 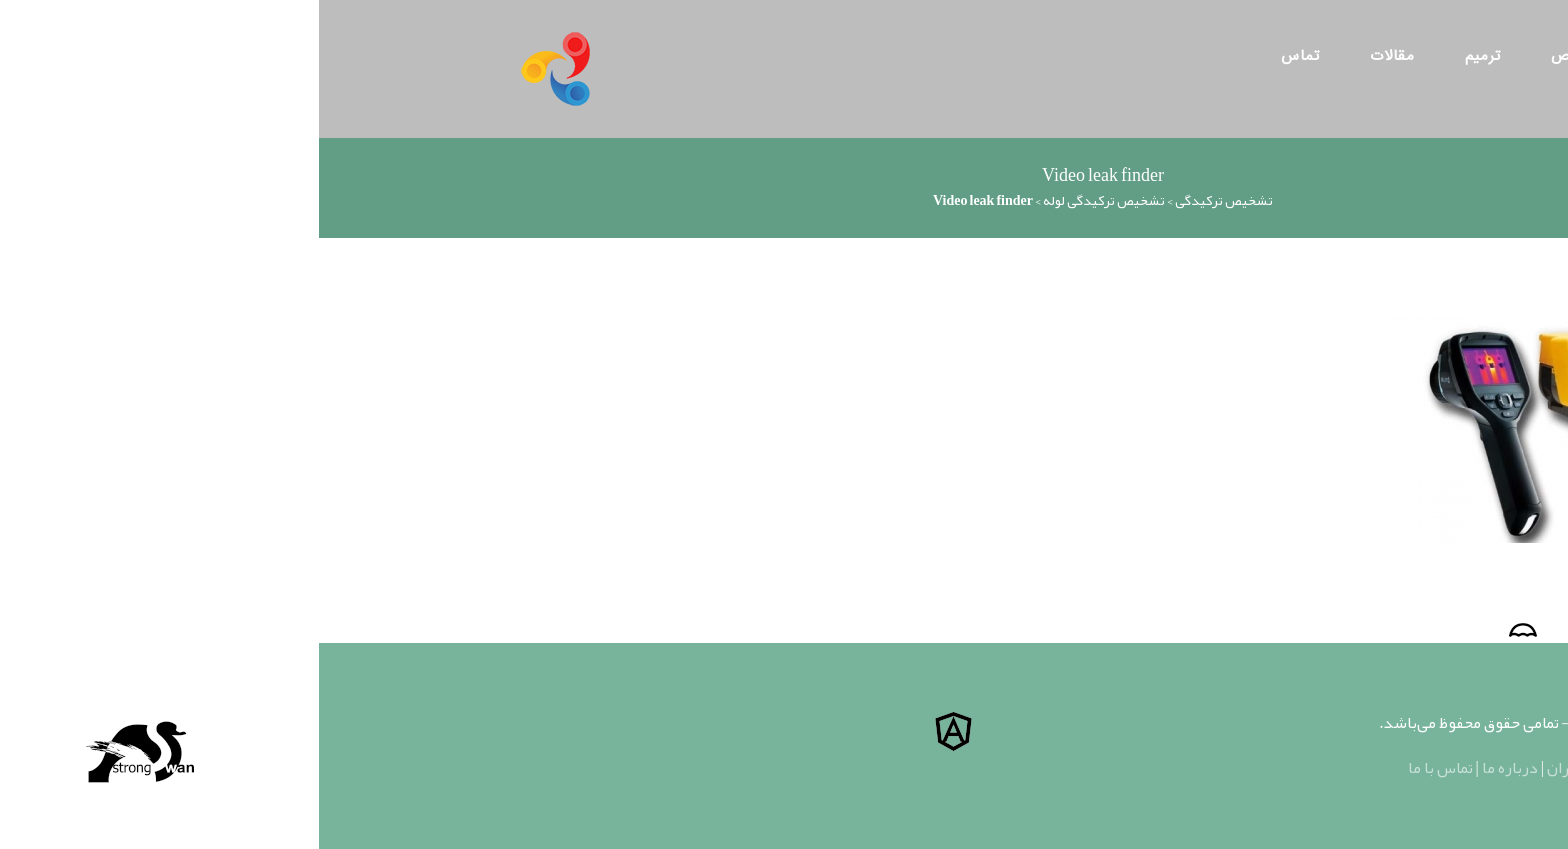 I want to click on open umbrel home server dashboard, so click(x=1523, y=630).